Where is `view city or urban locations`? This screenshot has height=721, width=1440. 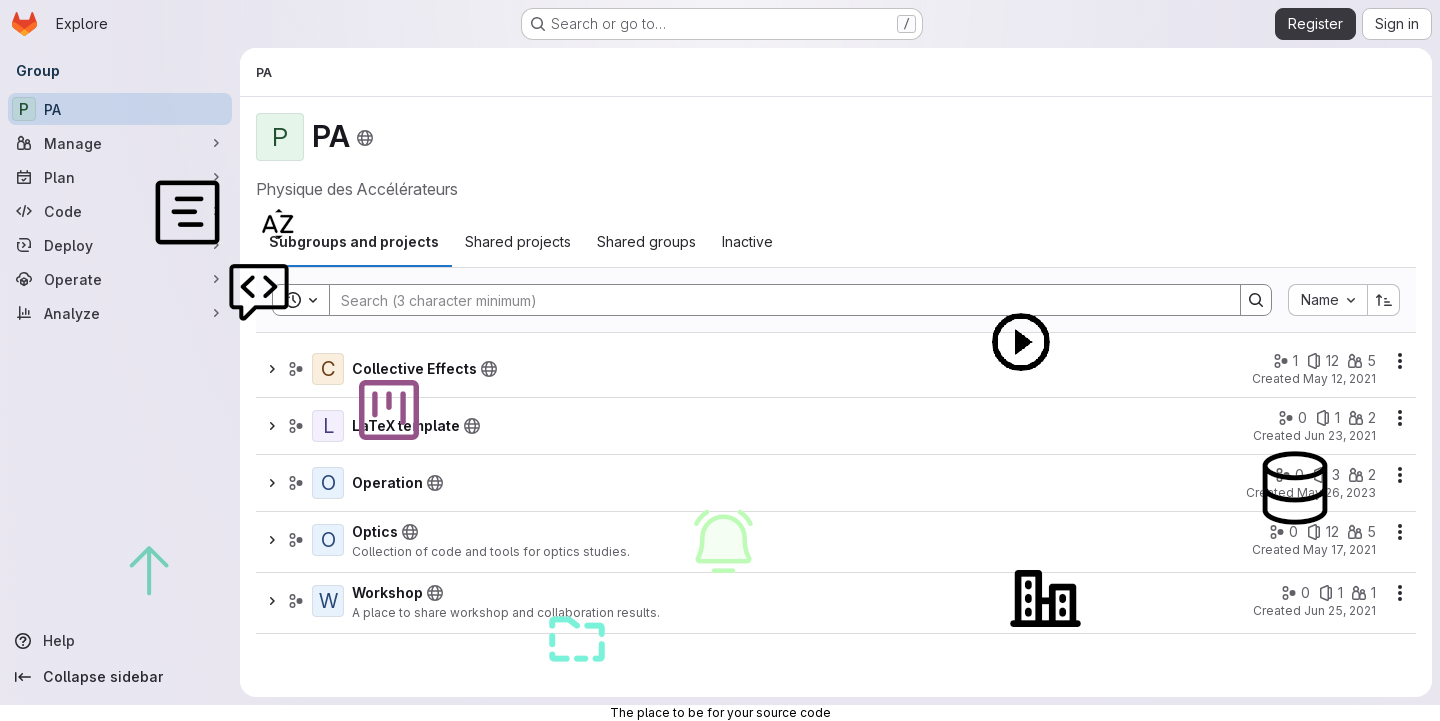 view city or urban locations is located at coordinates (1045, 598).